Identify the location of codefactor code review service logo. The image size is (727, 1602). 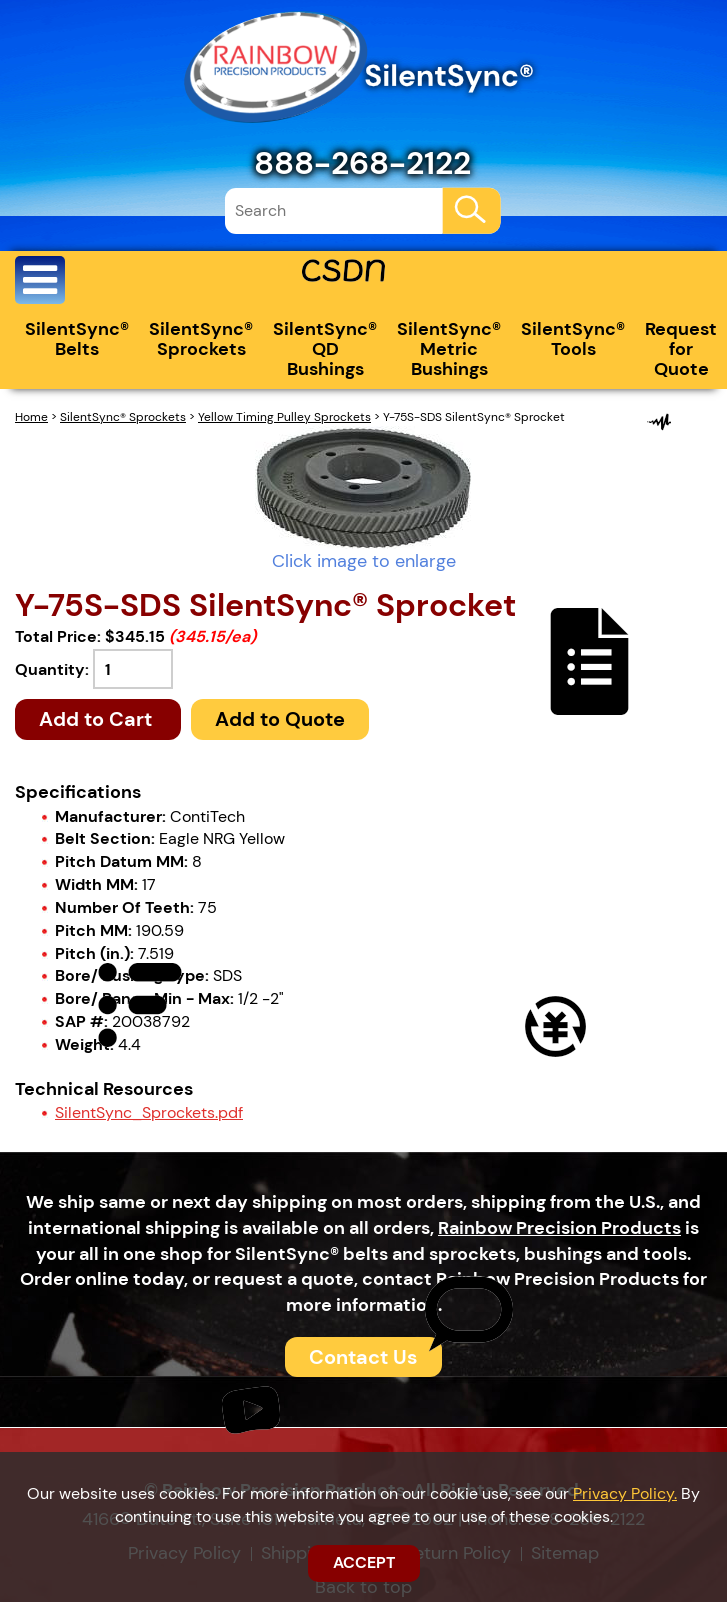
(140, 1005).